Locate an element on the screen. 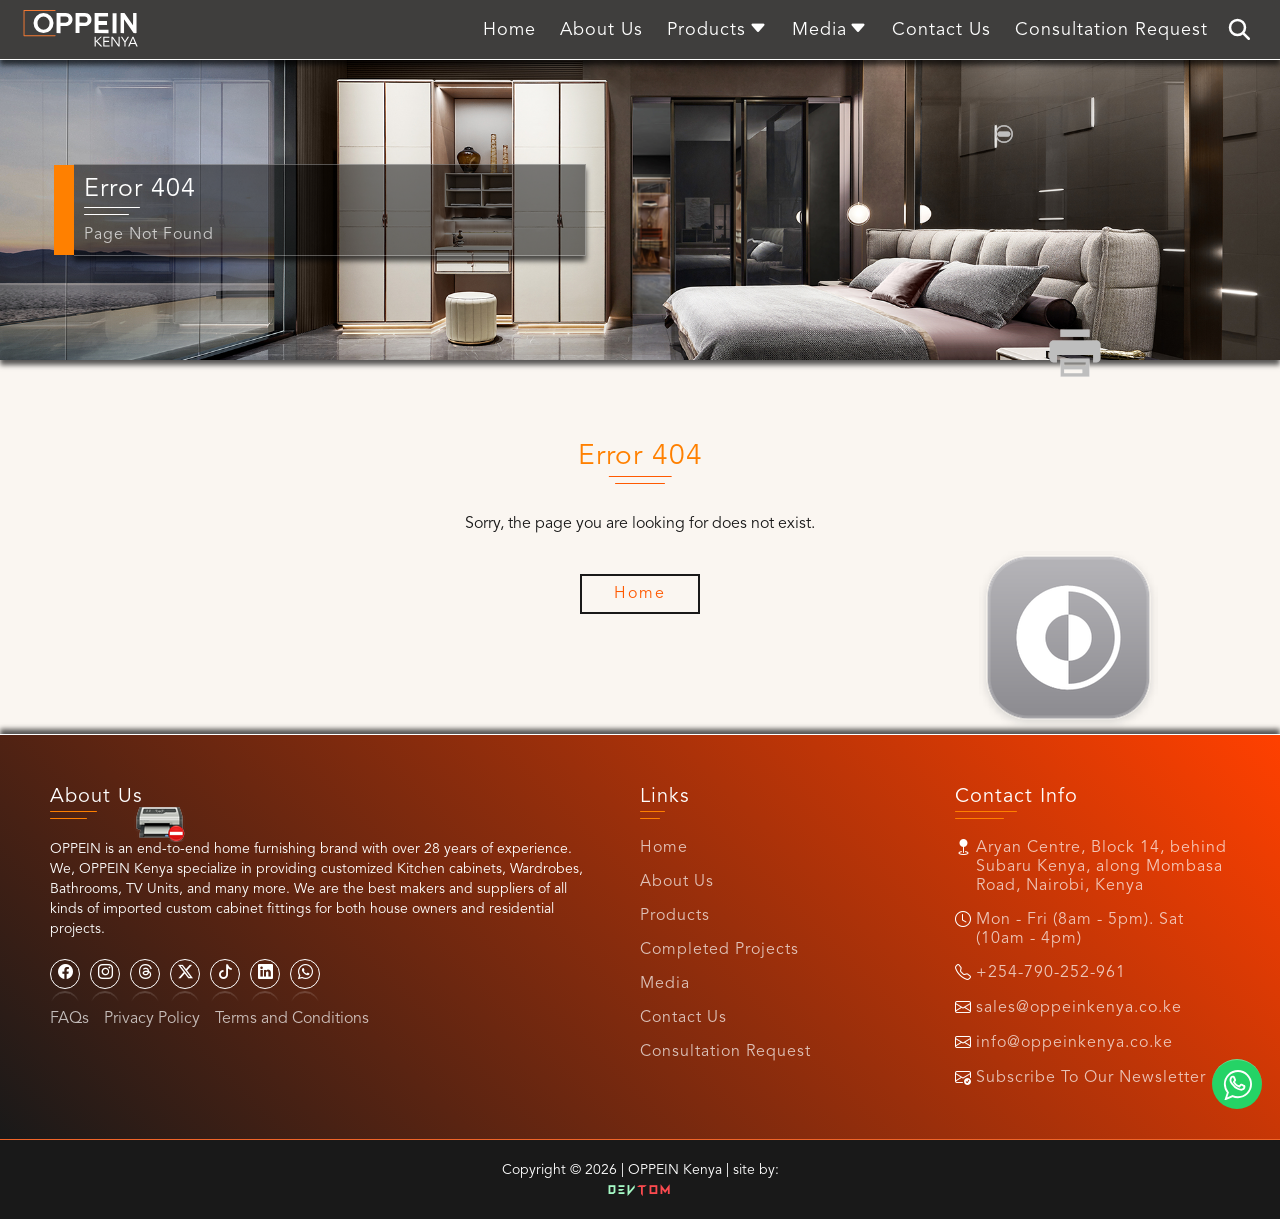 This screenshot has width=1280, height=1219. print the current document is located at coordinates (1075, 355).